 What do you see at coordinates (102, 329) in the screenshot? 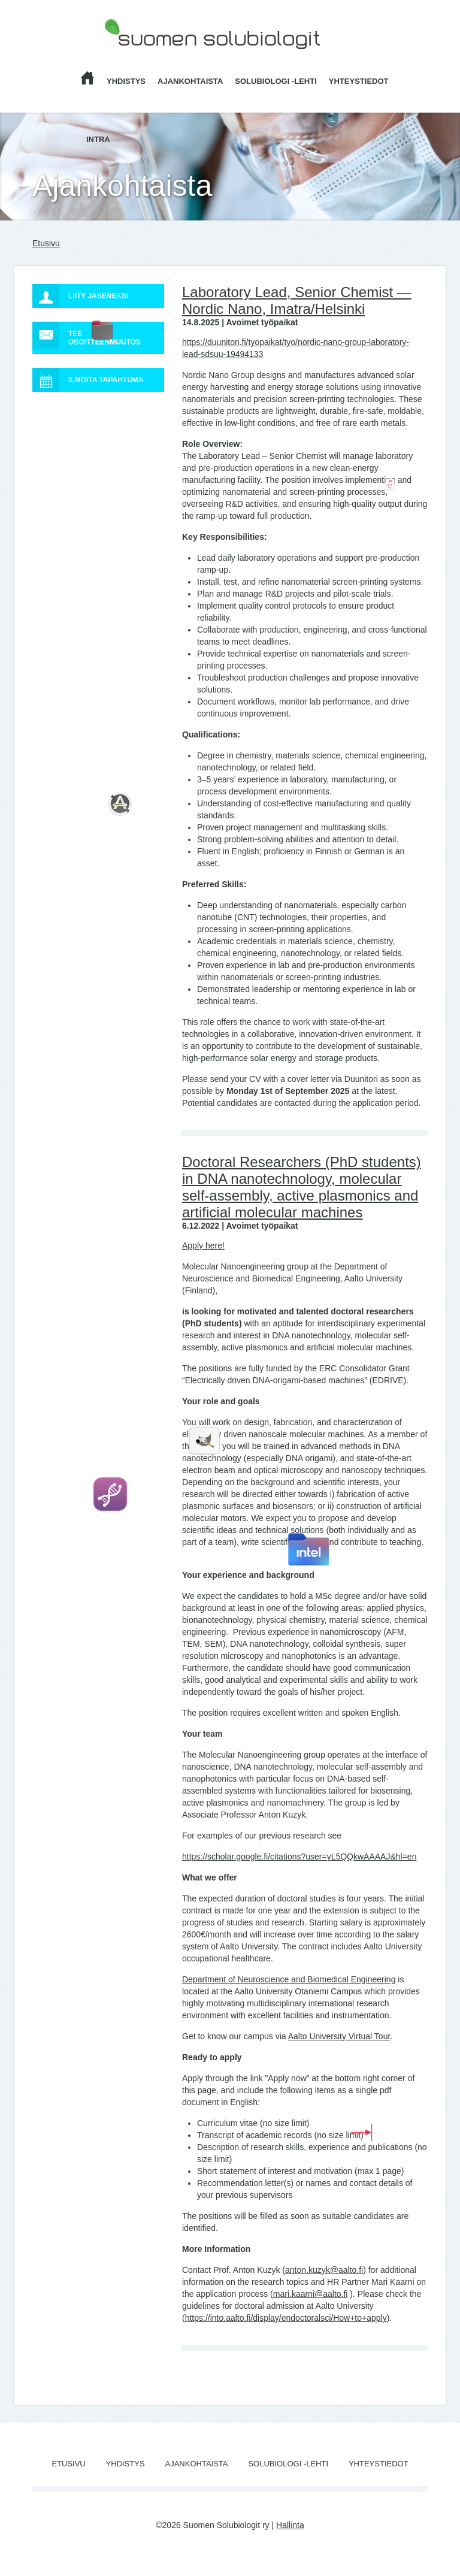
I see `open folder to view contents` at bounding box center [102, 329].